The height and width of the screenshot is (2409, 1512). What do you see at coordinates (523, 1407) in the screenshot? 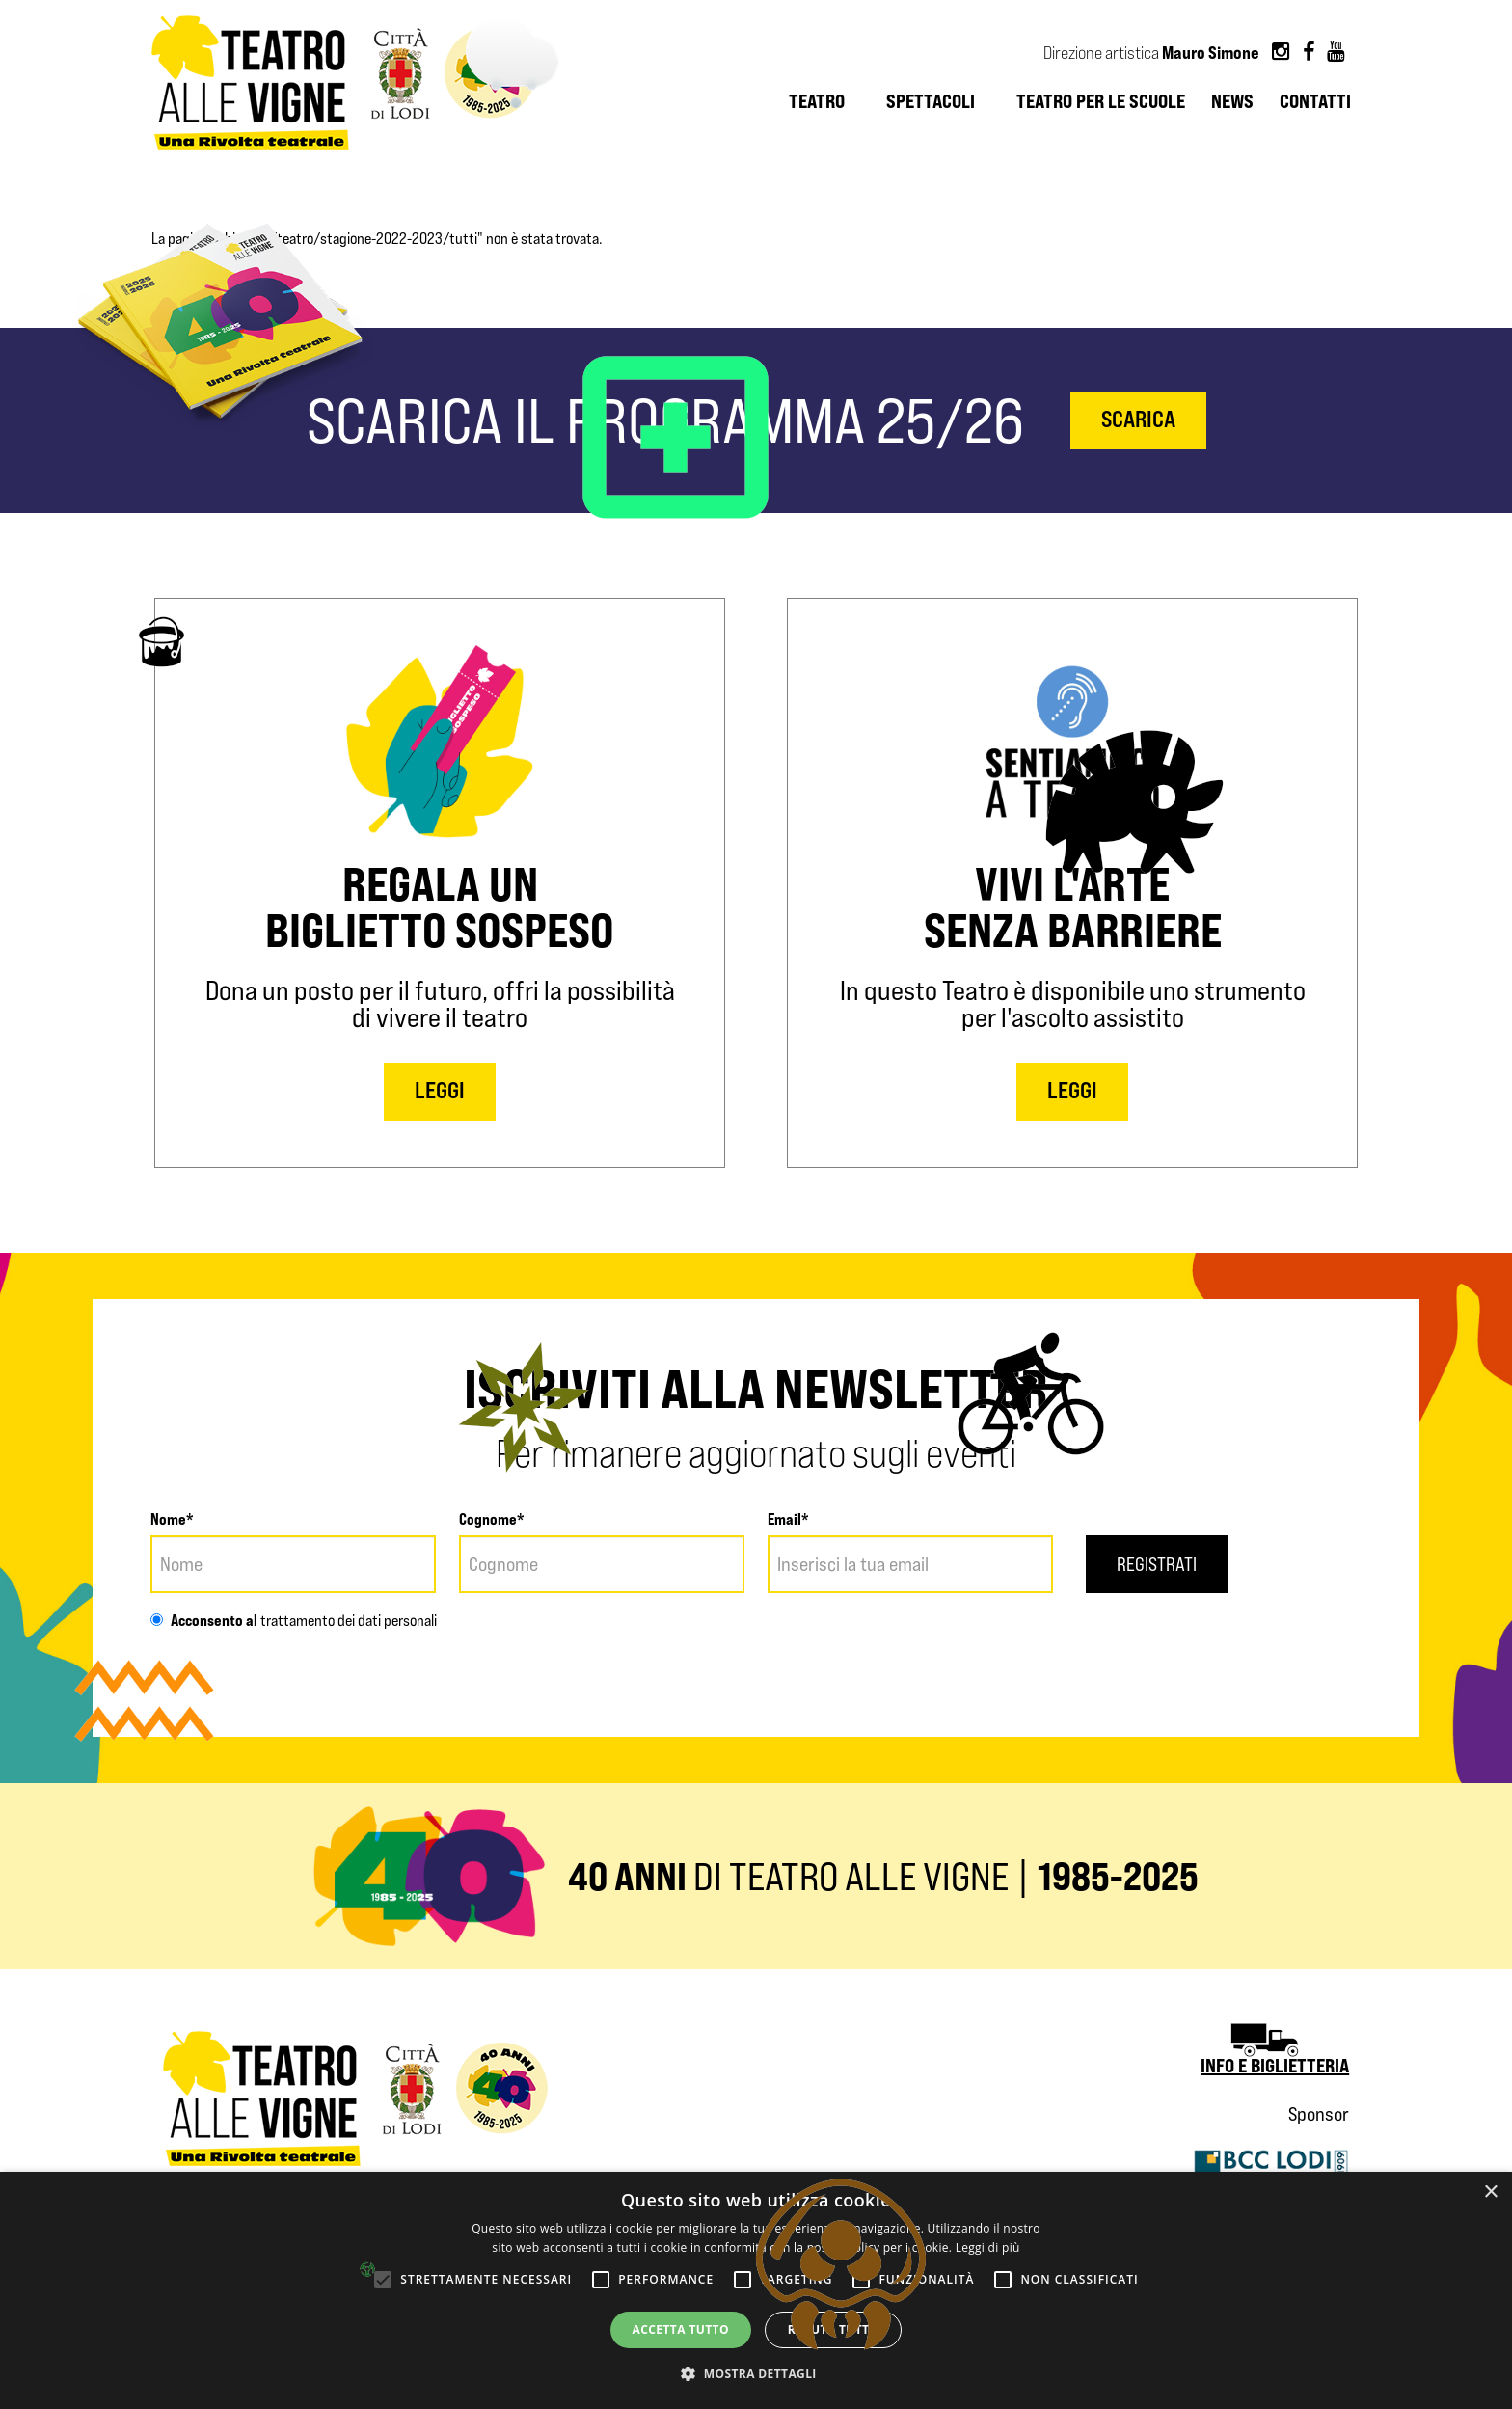
I see `mark item as favorite` at bounding box center [523, 1407].